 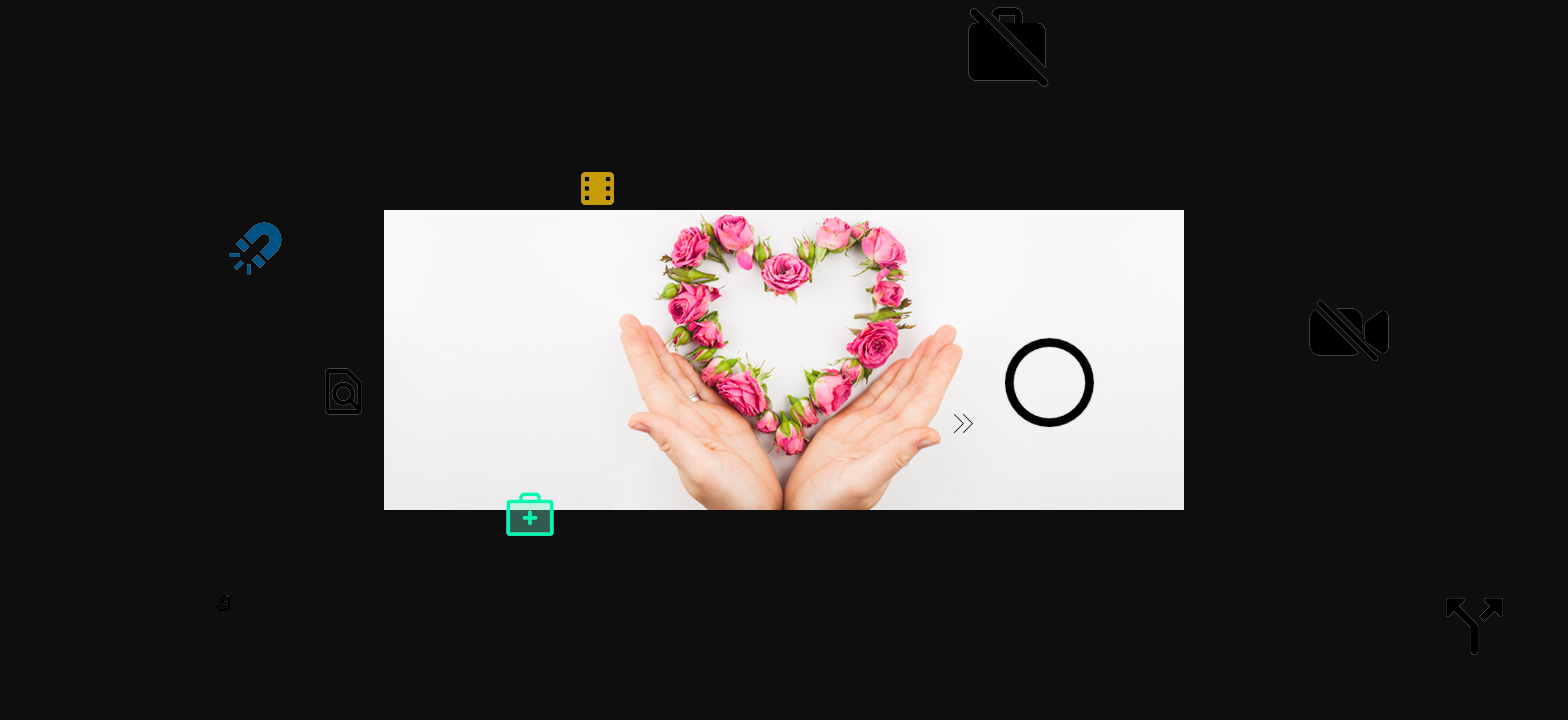 I want to click on disable work mode or work profile, so click(x=1007, y=46).